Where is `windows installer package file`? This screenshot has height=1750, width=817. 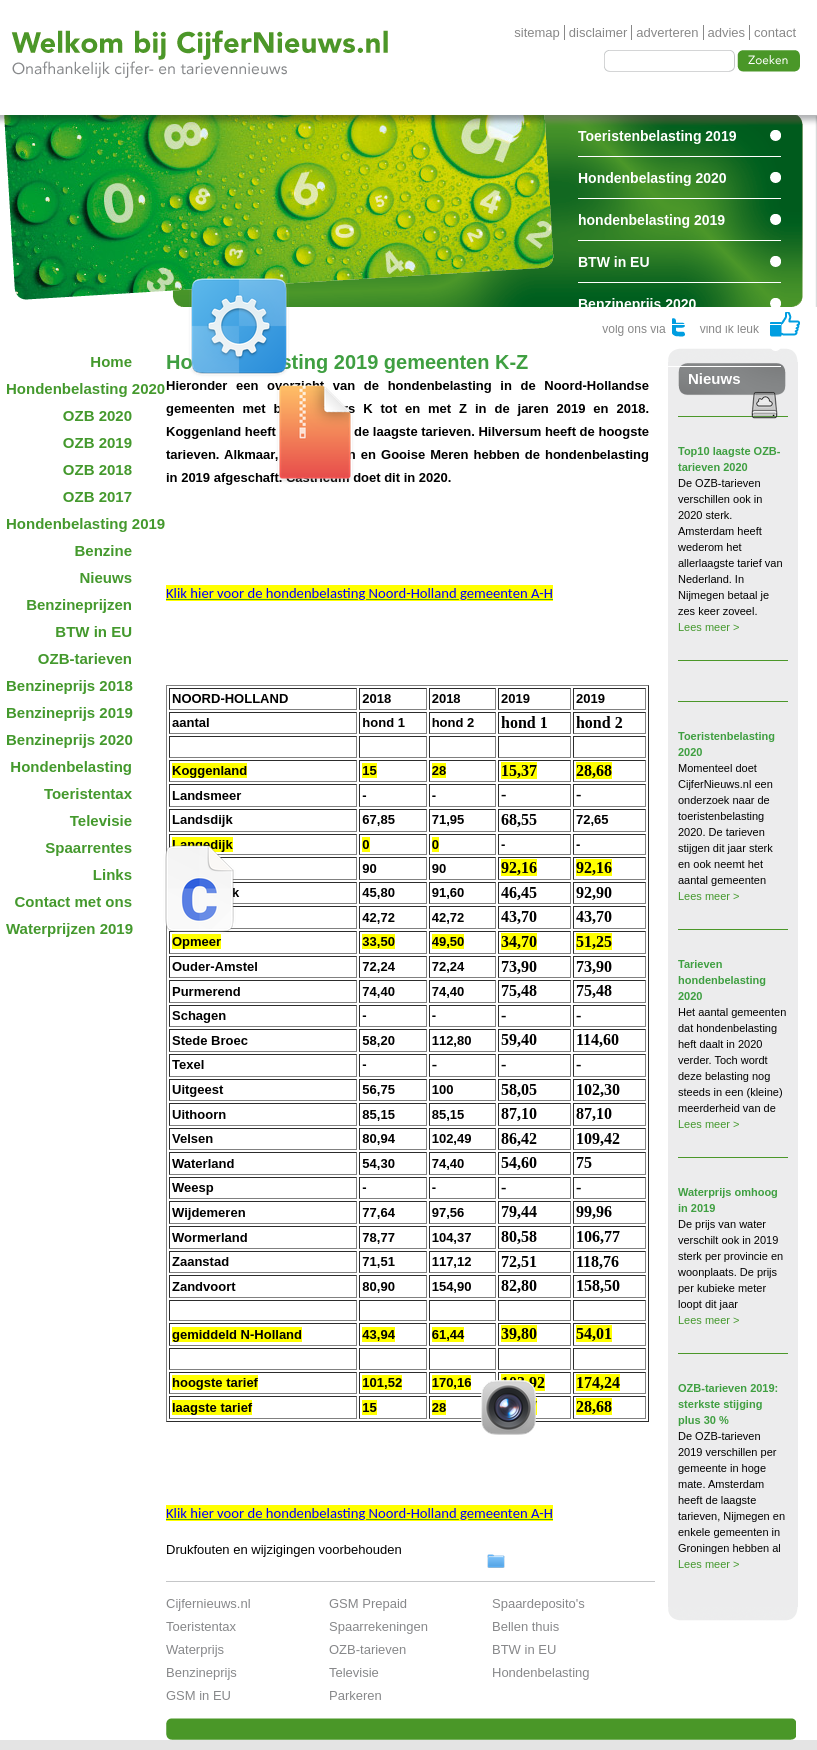
windows installer package file is located at coordinates (239, 326).